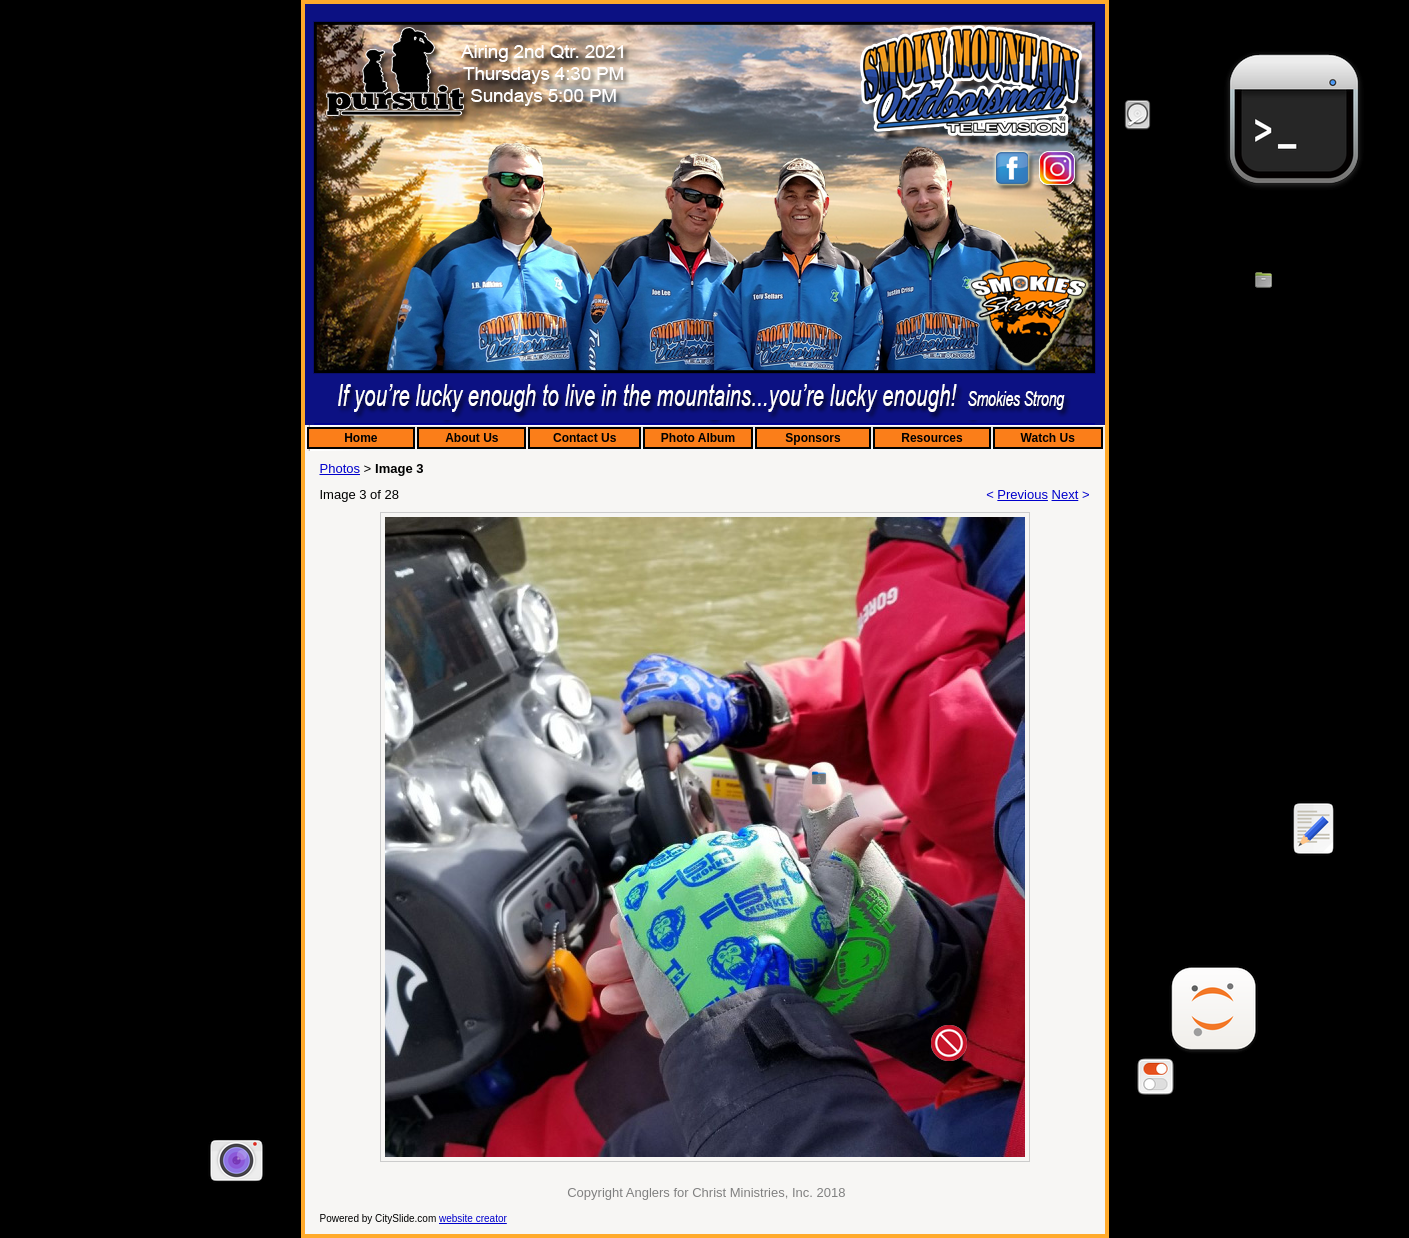 The height and width of the screenshot is (1238, 1409). Describe the element at coordinates (1263, 279) in the screenshot. I see `open the nautilus file manager` at that location.